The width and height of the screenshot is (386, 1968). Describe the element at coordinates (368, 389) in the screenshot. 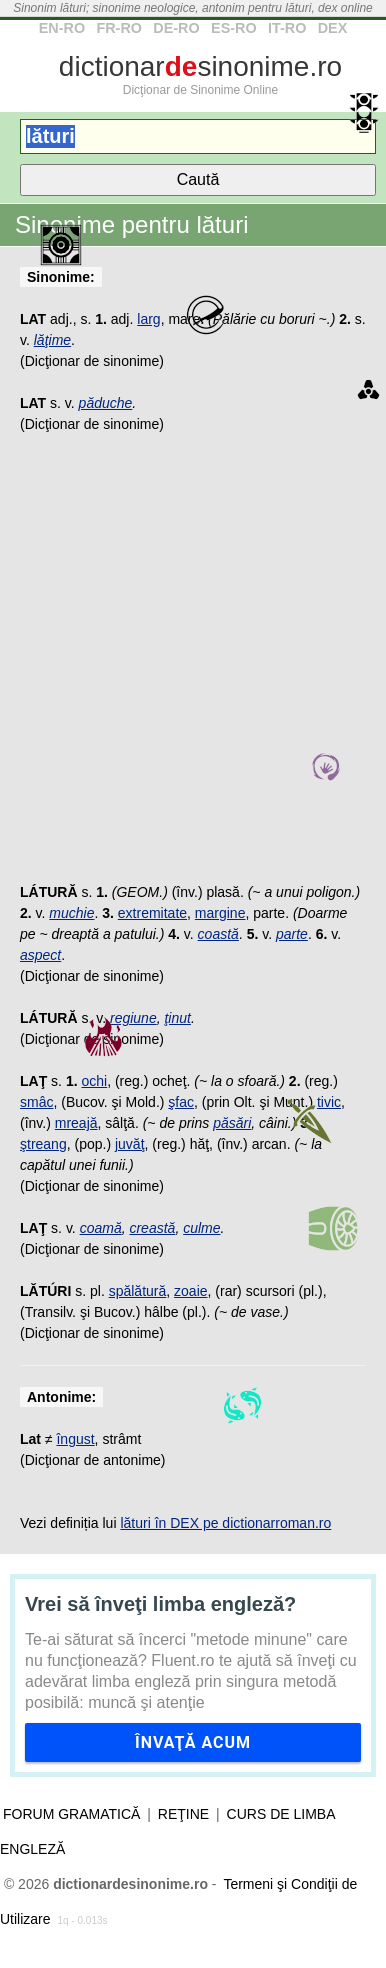

I see `indicates nuclear or reactor system status` at that location.